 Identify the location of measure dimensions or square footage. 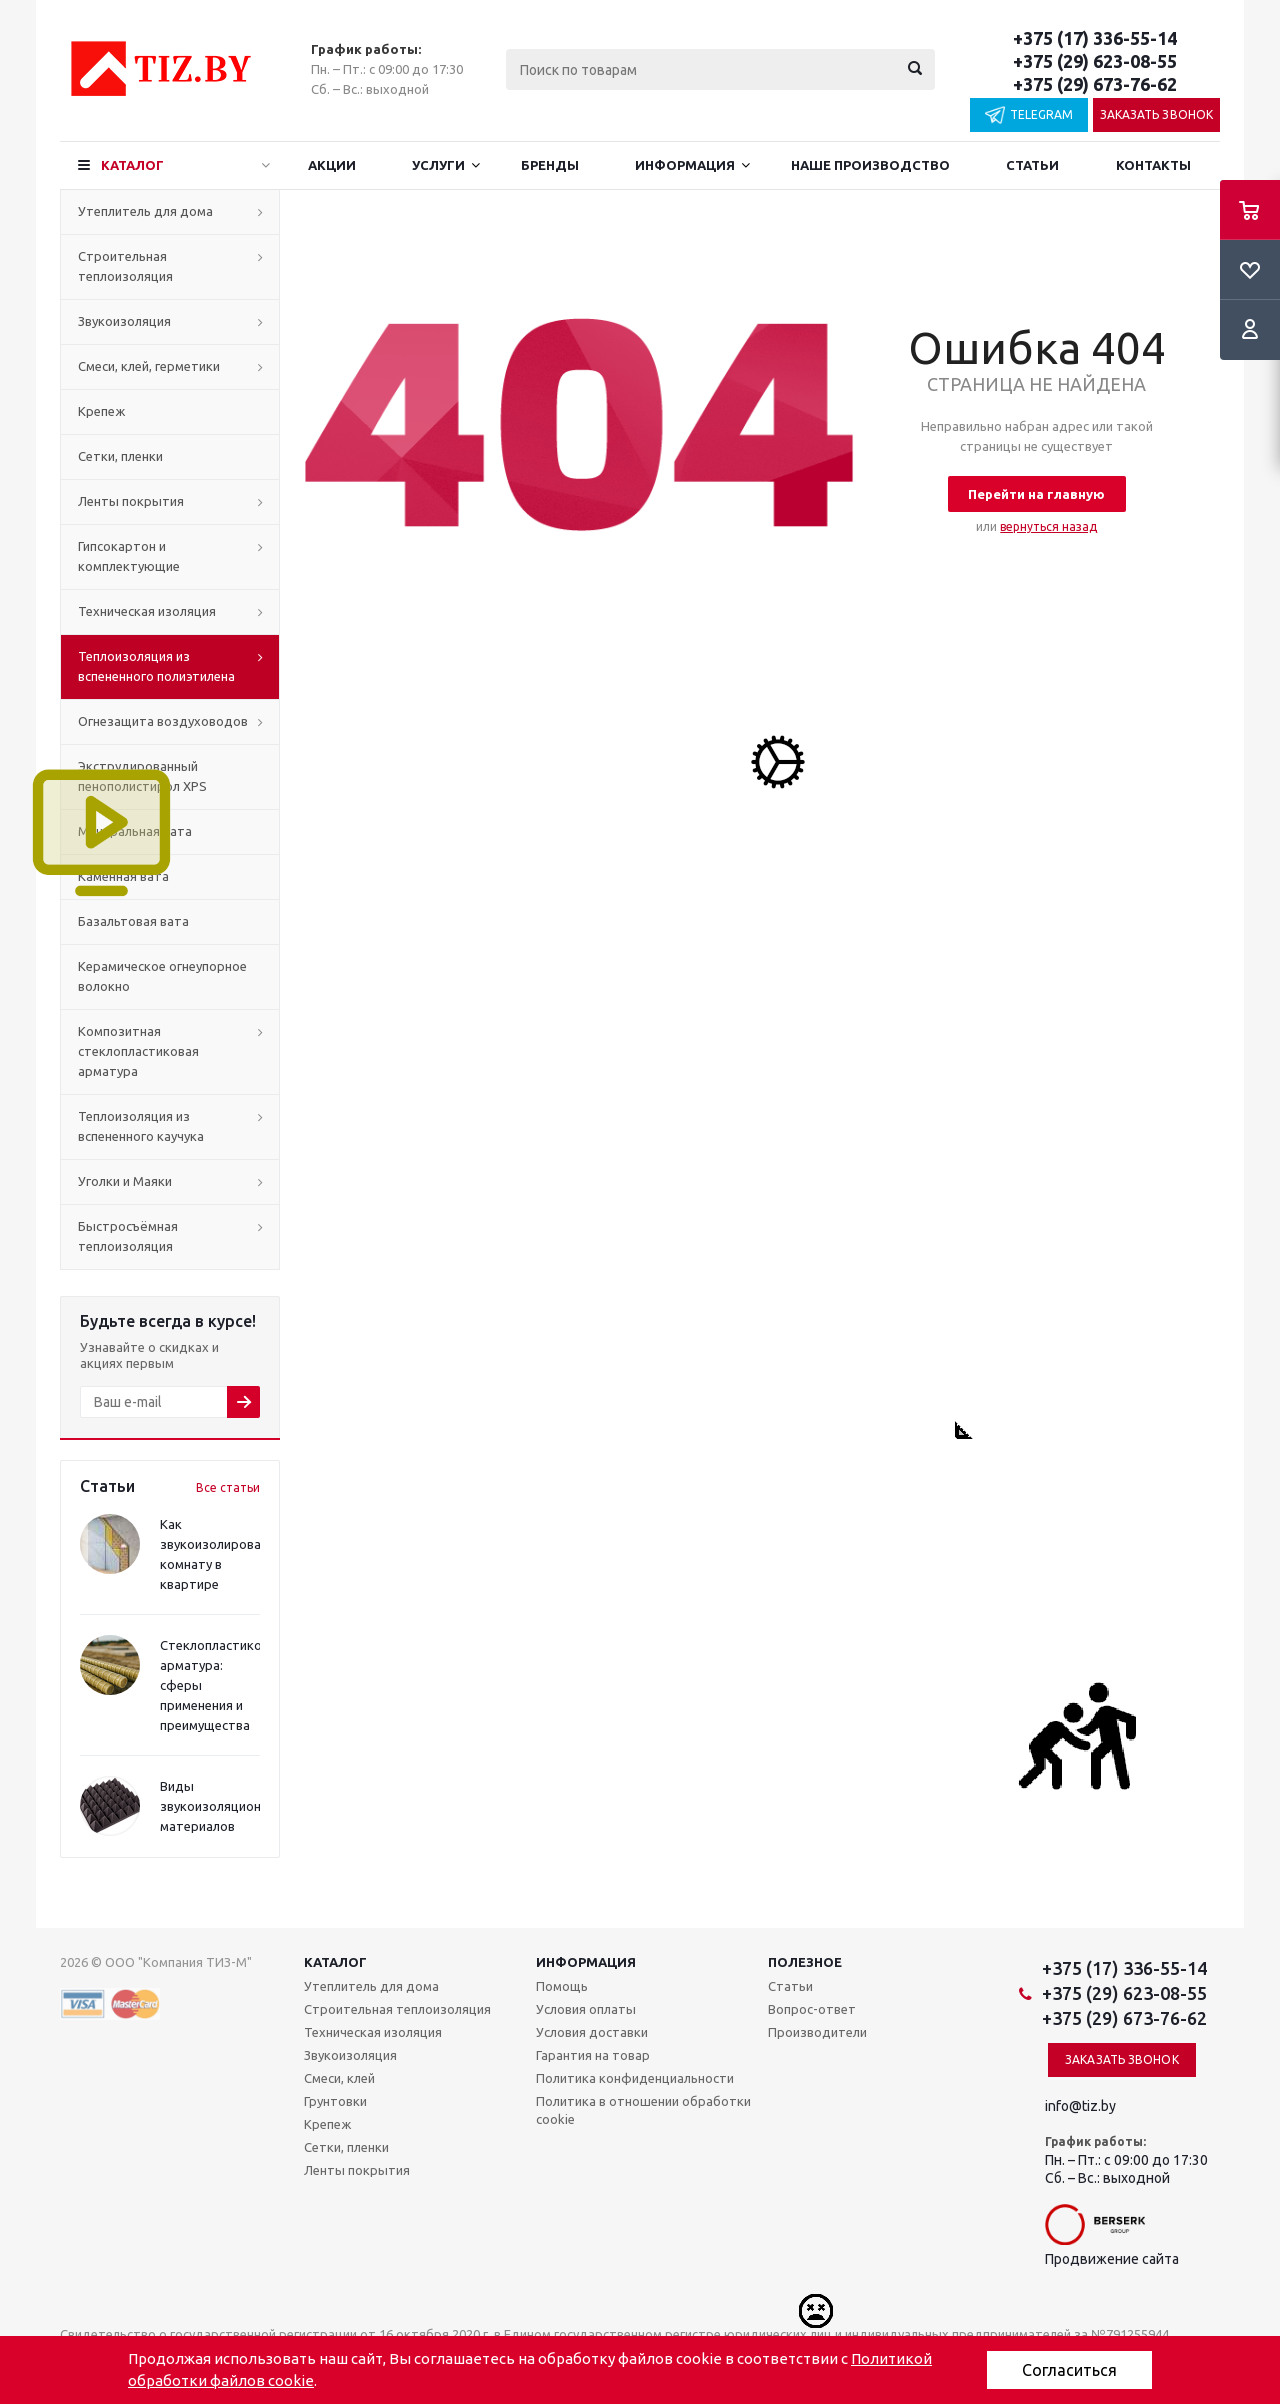
(964, 1430).